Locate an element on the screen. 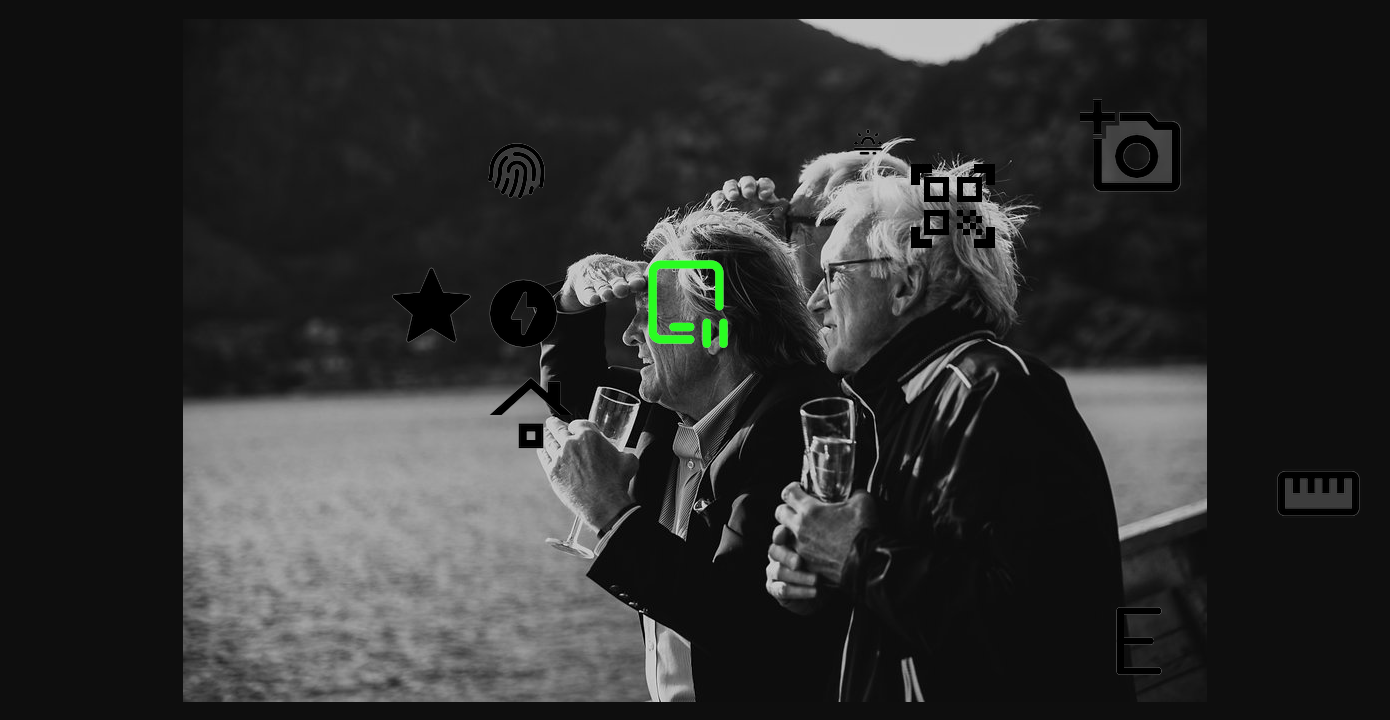 The height and width of the screenshot is (720, 1390). represents the letter E in text formatting or typography options is located at coordinates (1139, 641).